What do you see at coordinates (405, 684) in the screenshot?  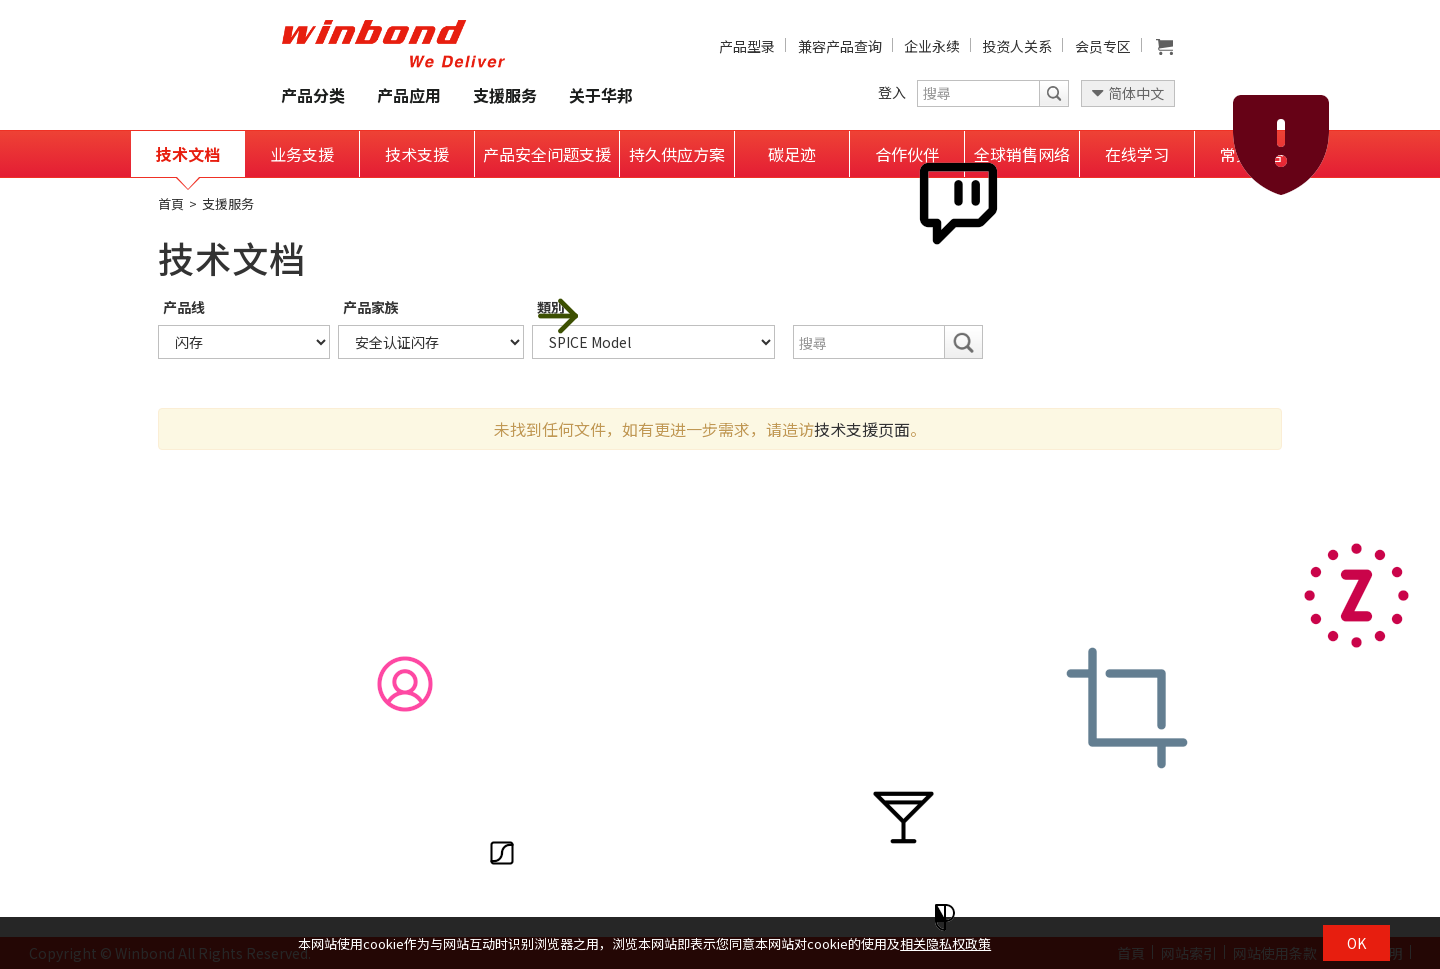 I see `view your profile` at bounding box center [405, 684].